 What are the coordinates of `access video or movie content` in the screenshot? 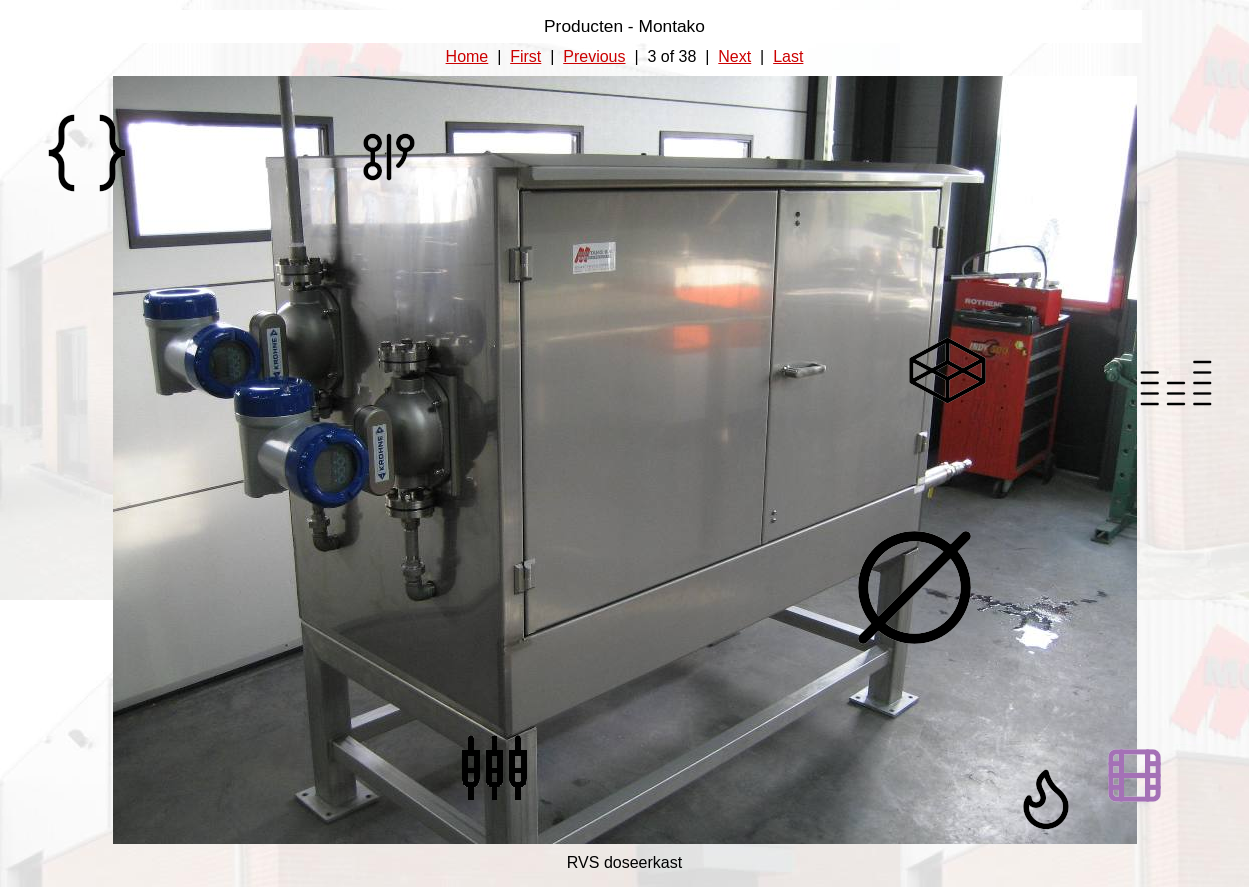 It's located at (1134, 775).